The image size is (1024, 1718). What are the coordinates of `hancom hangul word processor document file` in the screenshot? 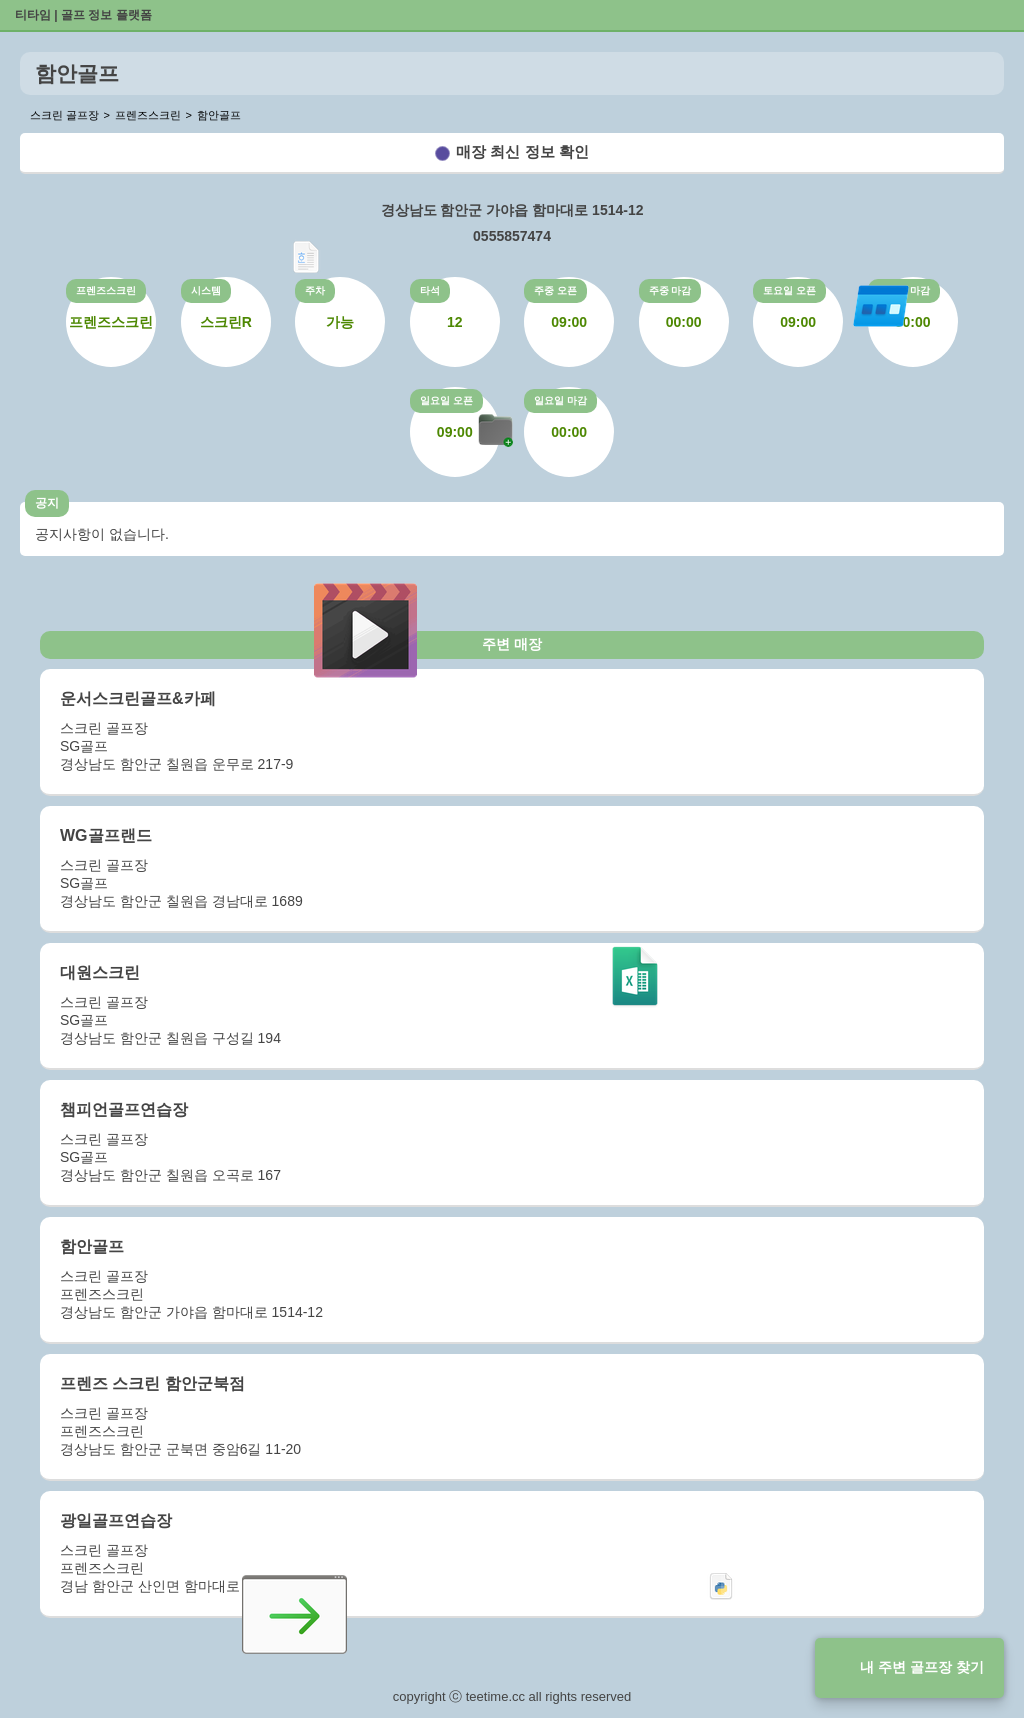 It's located at (306, 257).